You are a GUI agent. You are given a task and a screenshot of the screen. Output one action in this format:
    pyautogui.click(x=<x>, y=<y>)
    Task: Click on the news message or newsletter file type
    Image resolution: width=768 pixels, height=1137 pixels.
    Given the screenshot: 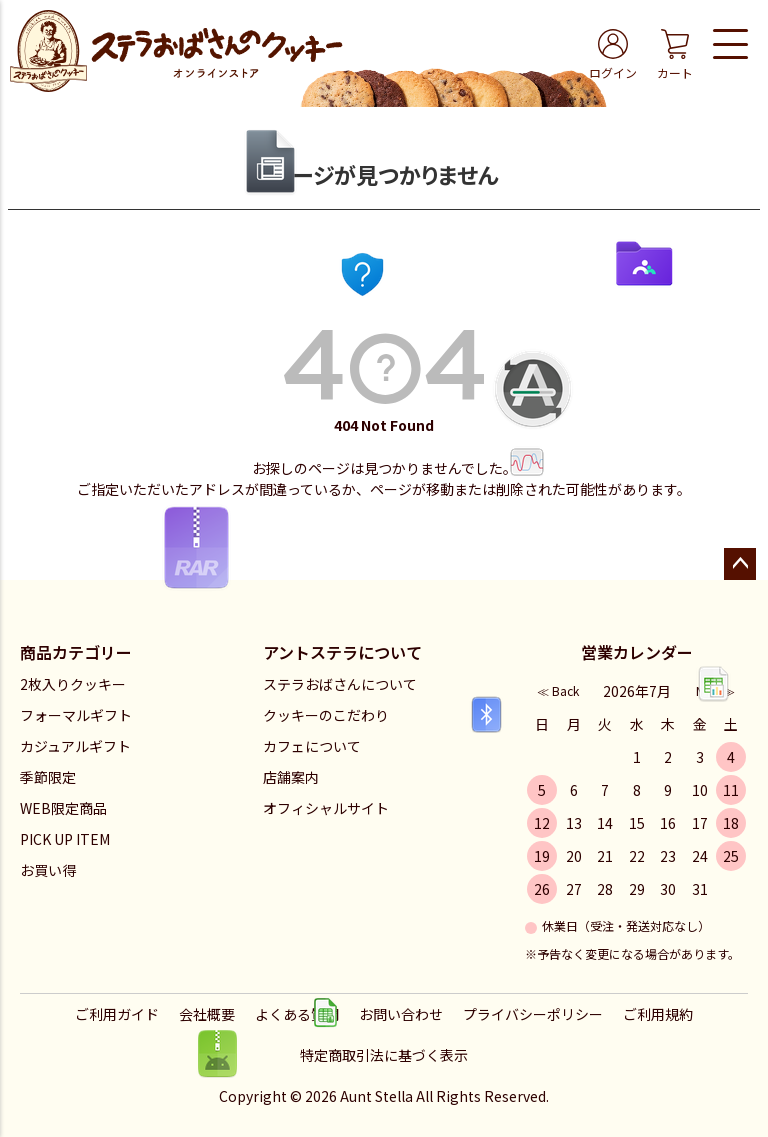 What is the action you would take?
    pyautogui.click(x=270, y=162)
    